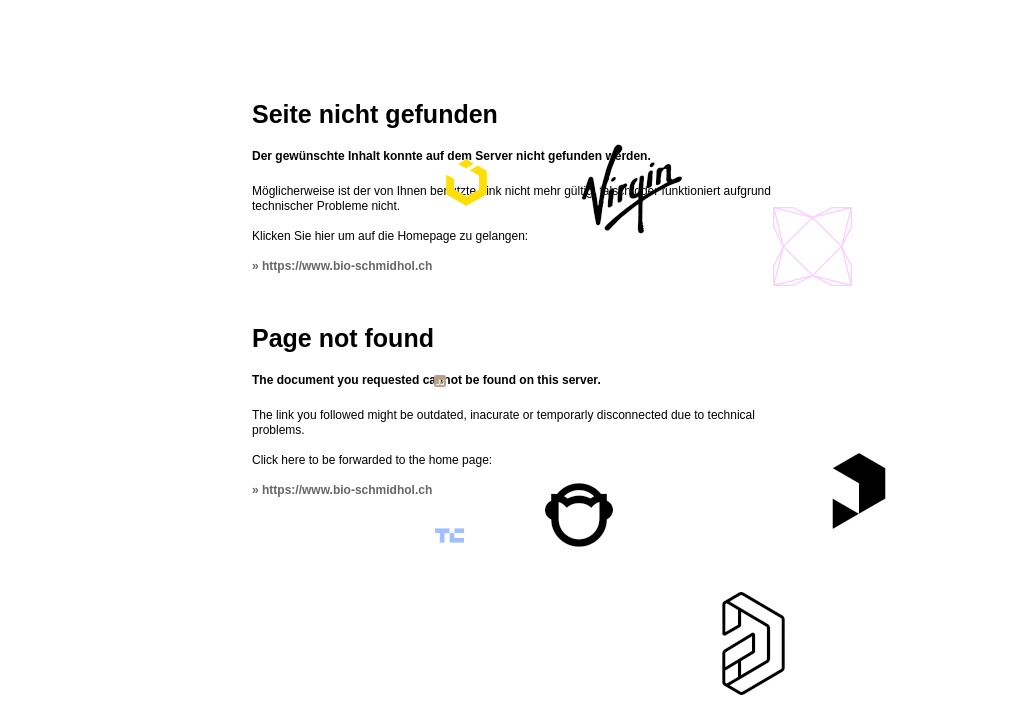 The width and height of the screenshot is (1024, 720). I want to click on haxe programming language logo, so click(812, 246).